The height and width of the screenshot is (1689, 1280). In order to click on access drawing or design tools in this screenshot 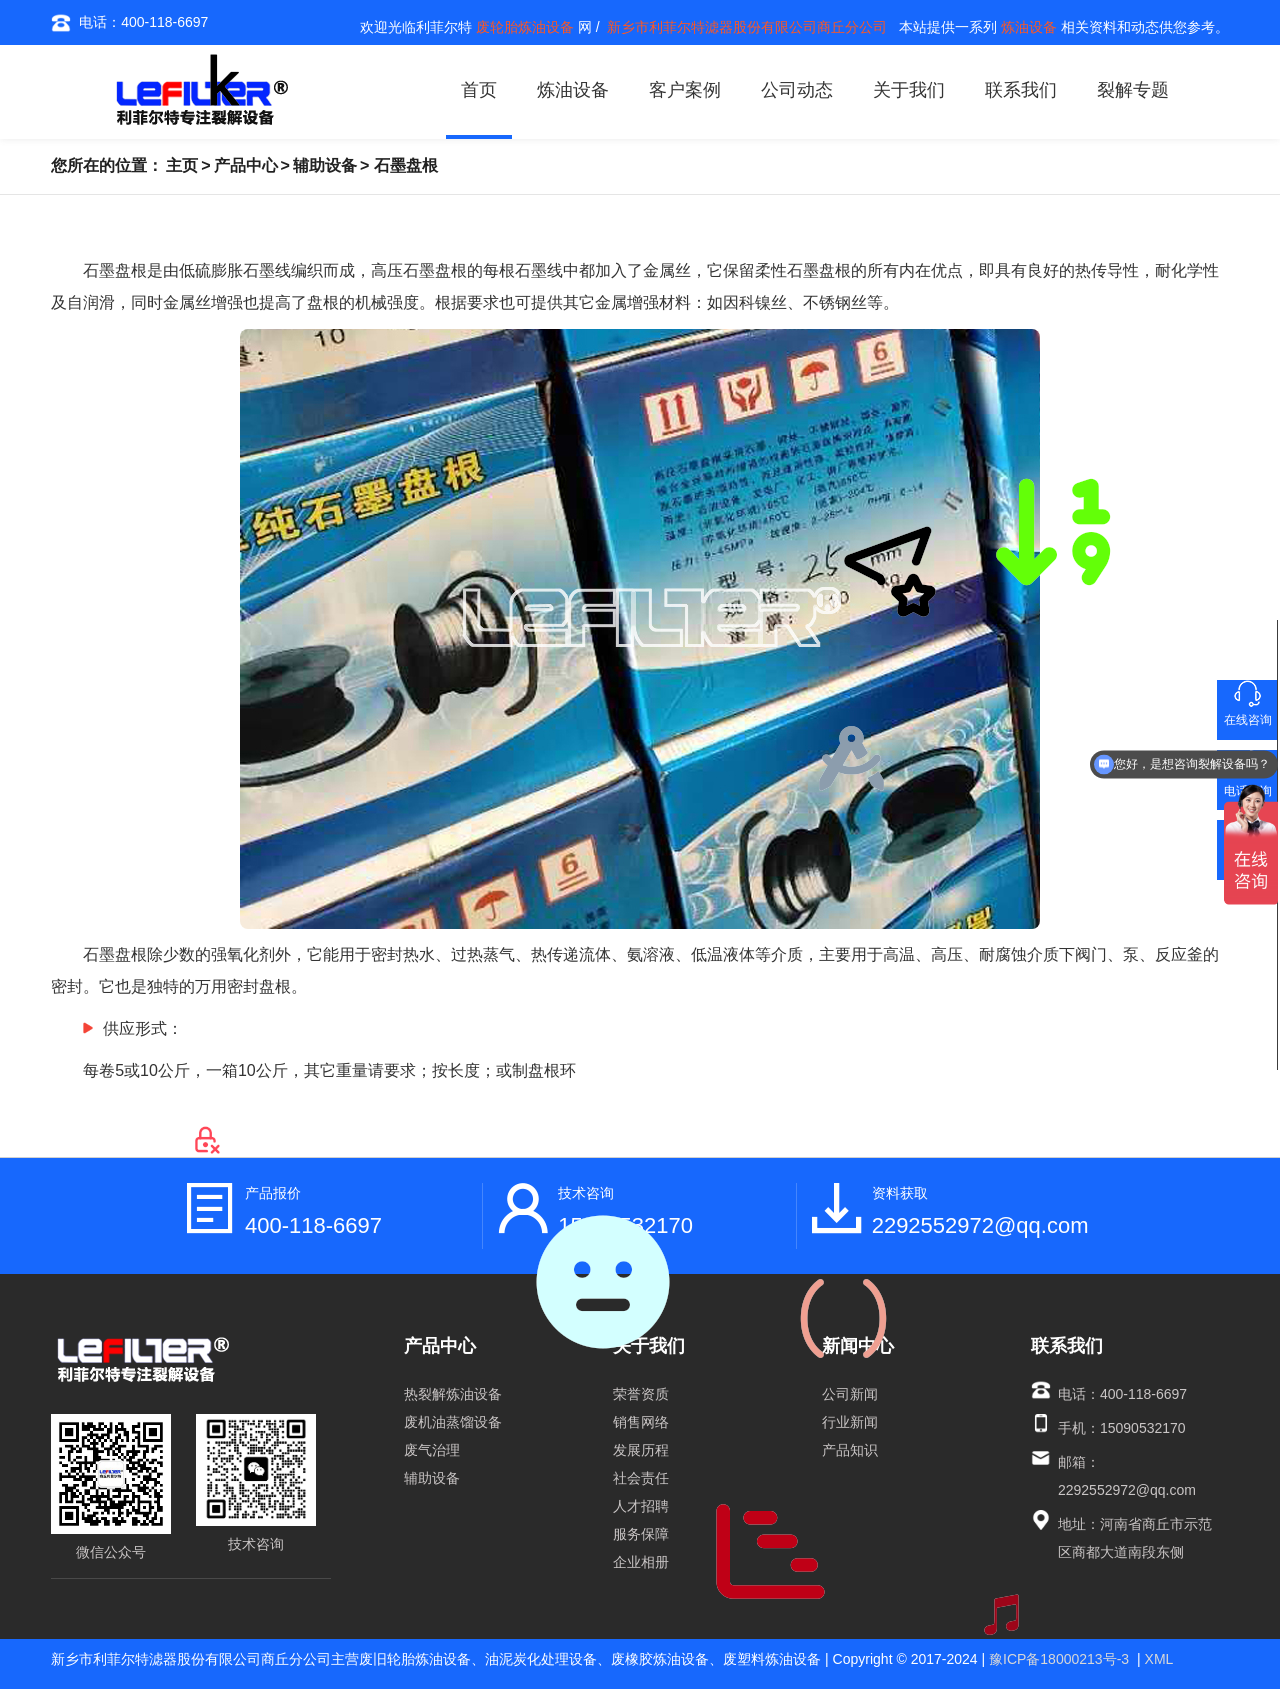, I will do `click(851, 758)`.